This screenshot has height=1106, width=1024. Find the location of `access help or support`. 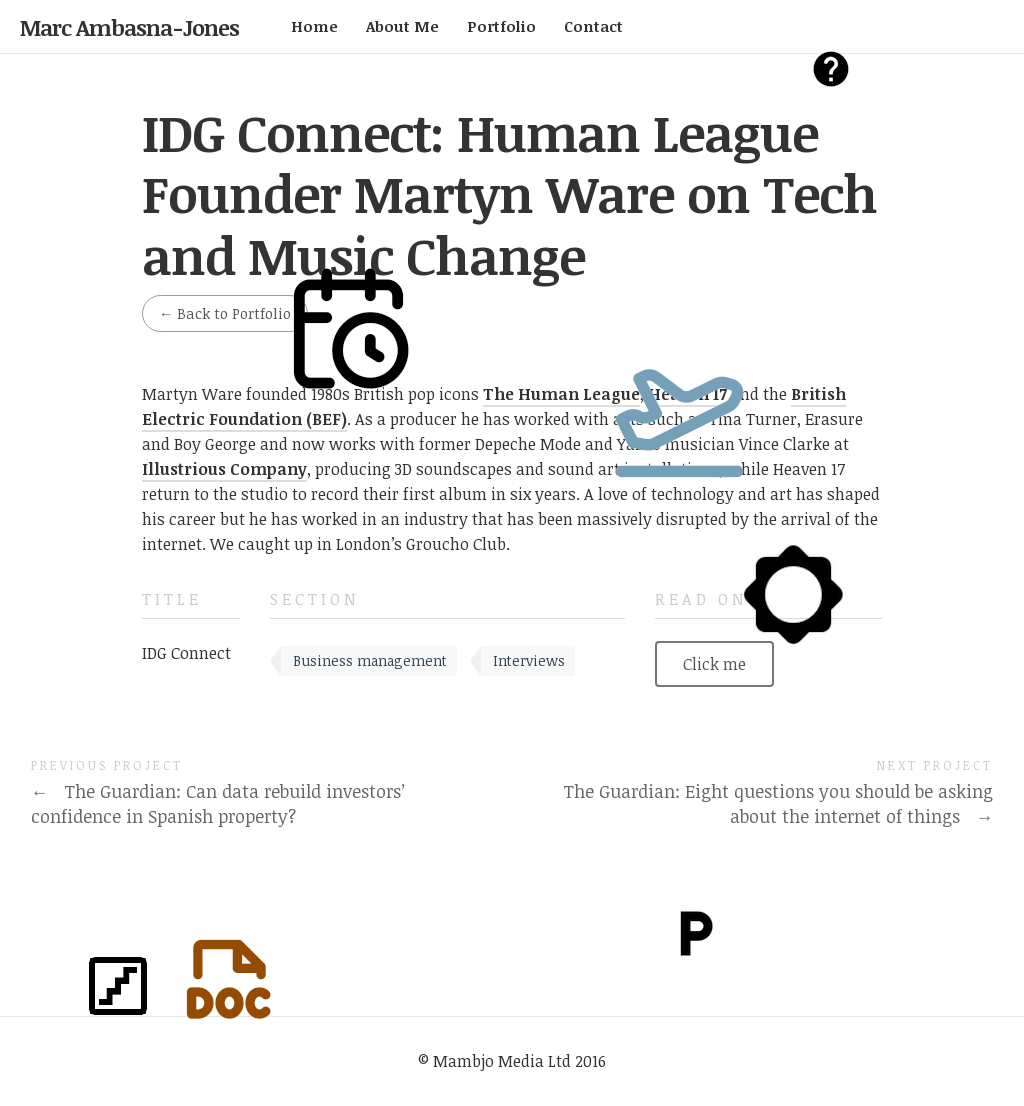

access help or support is located at coordinates (831, 69).